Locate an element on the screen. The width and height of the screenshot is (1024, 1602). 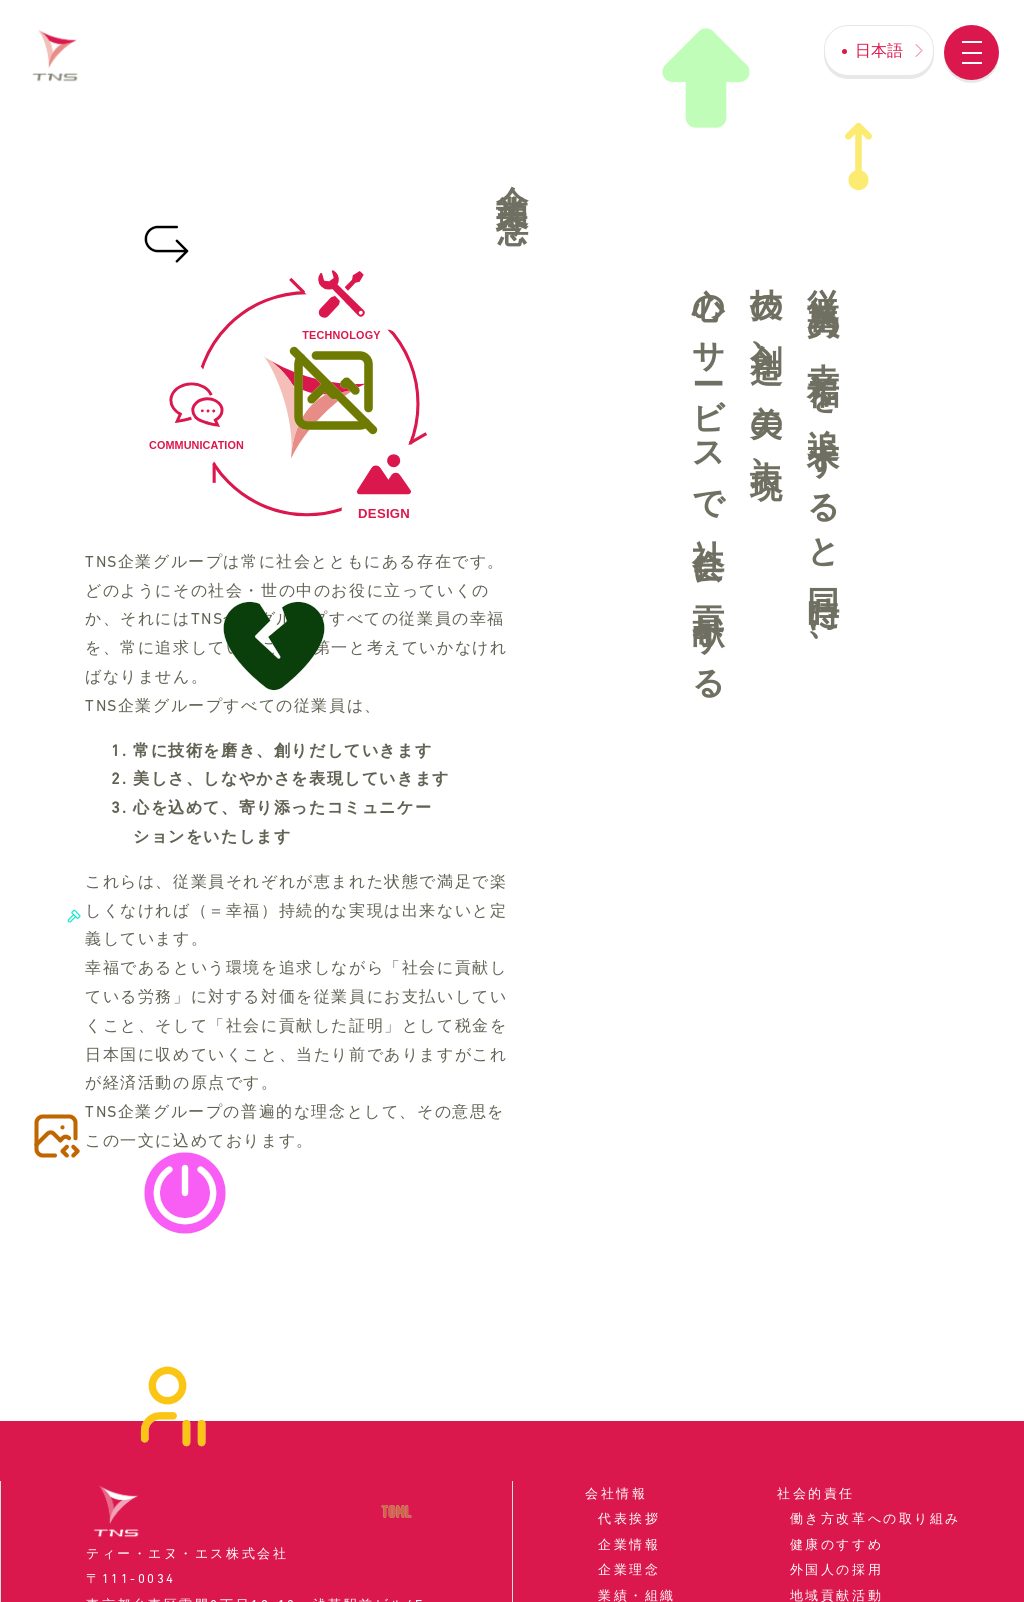
pause or temporarily suspend a user account is located at coordinates (167, 1404).